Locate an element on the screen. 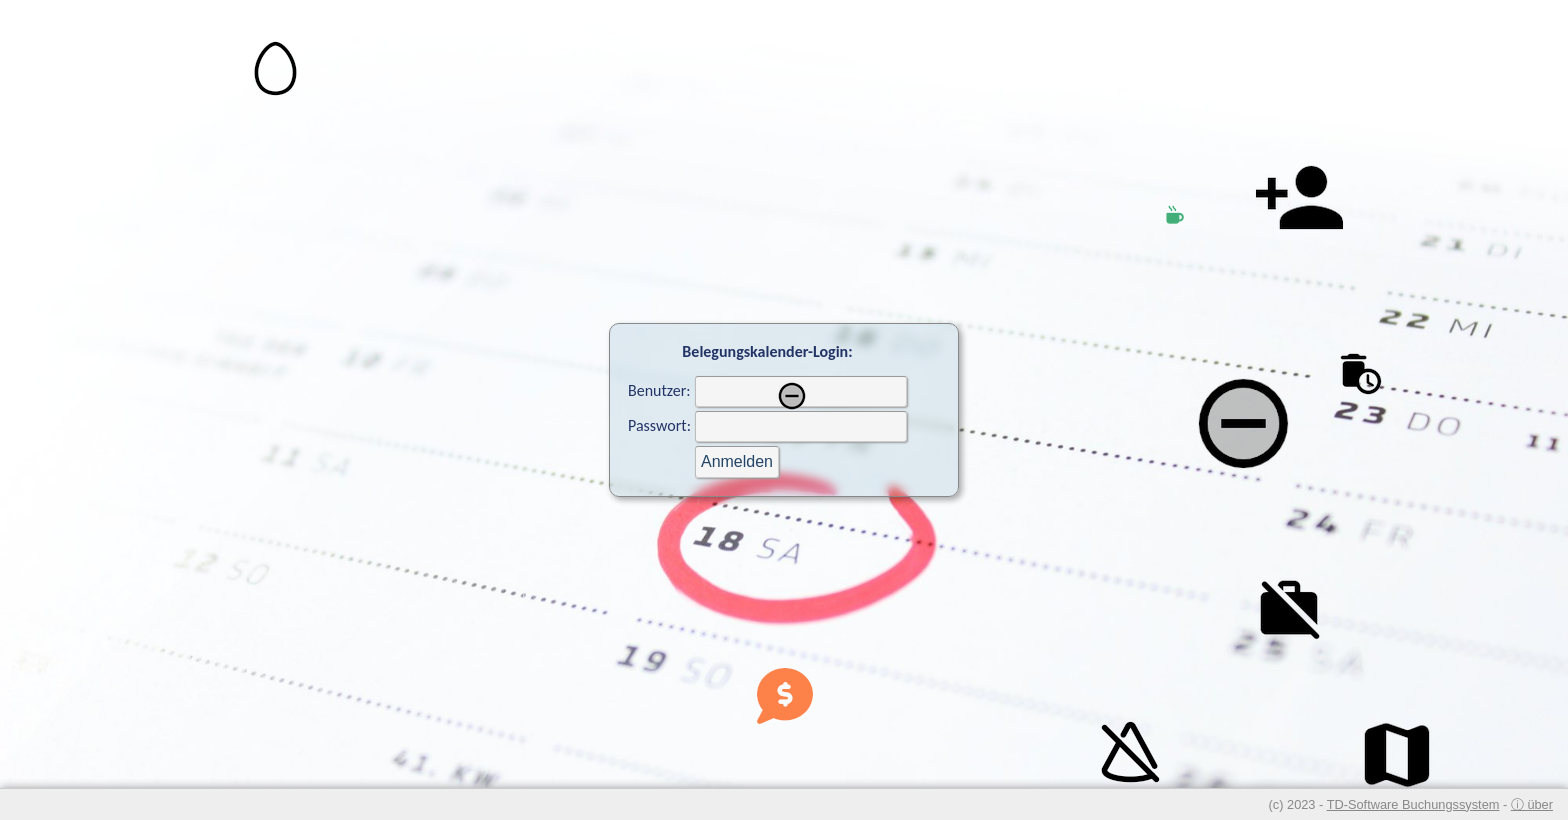  open map view is located at coordinates (1397, 755).